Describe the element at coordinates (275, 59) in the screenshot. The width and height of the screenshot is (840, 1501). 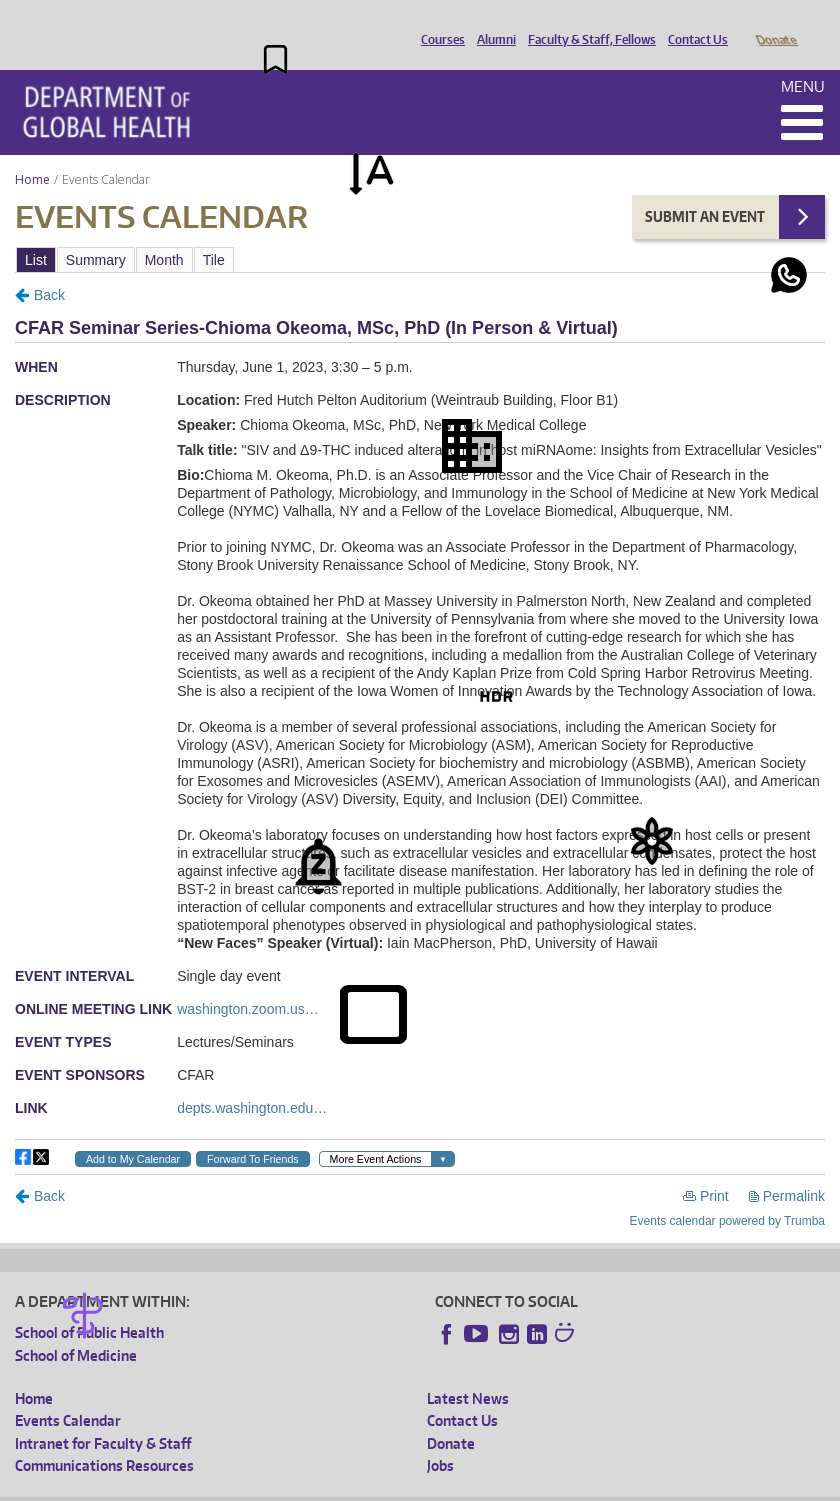
I see `save this item for later` at that location.